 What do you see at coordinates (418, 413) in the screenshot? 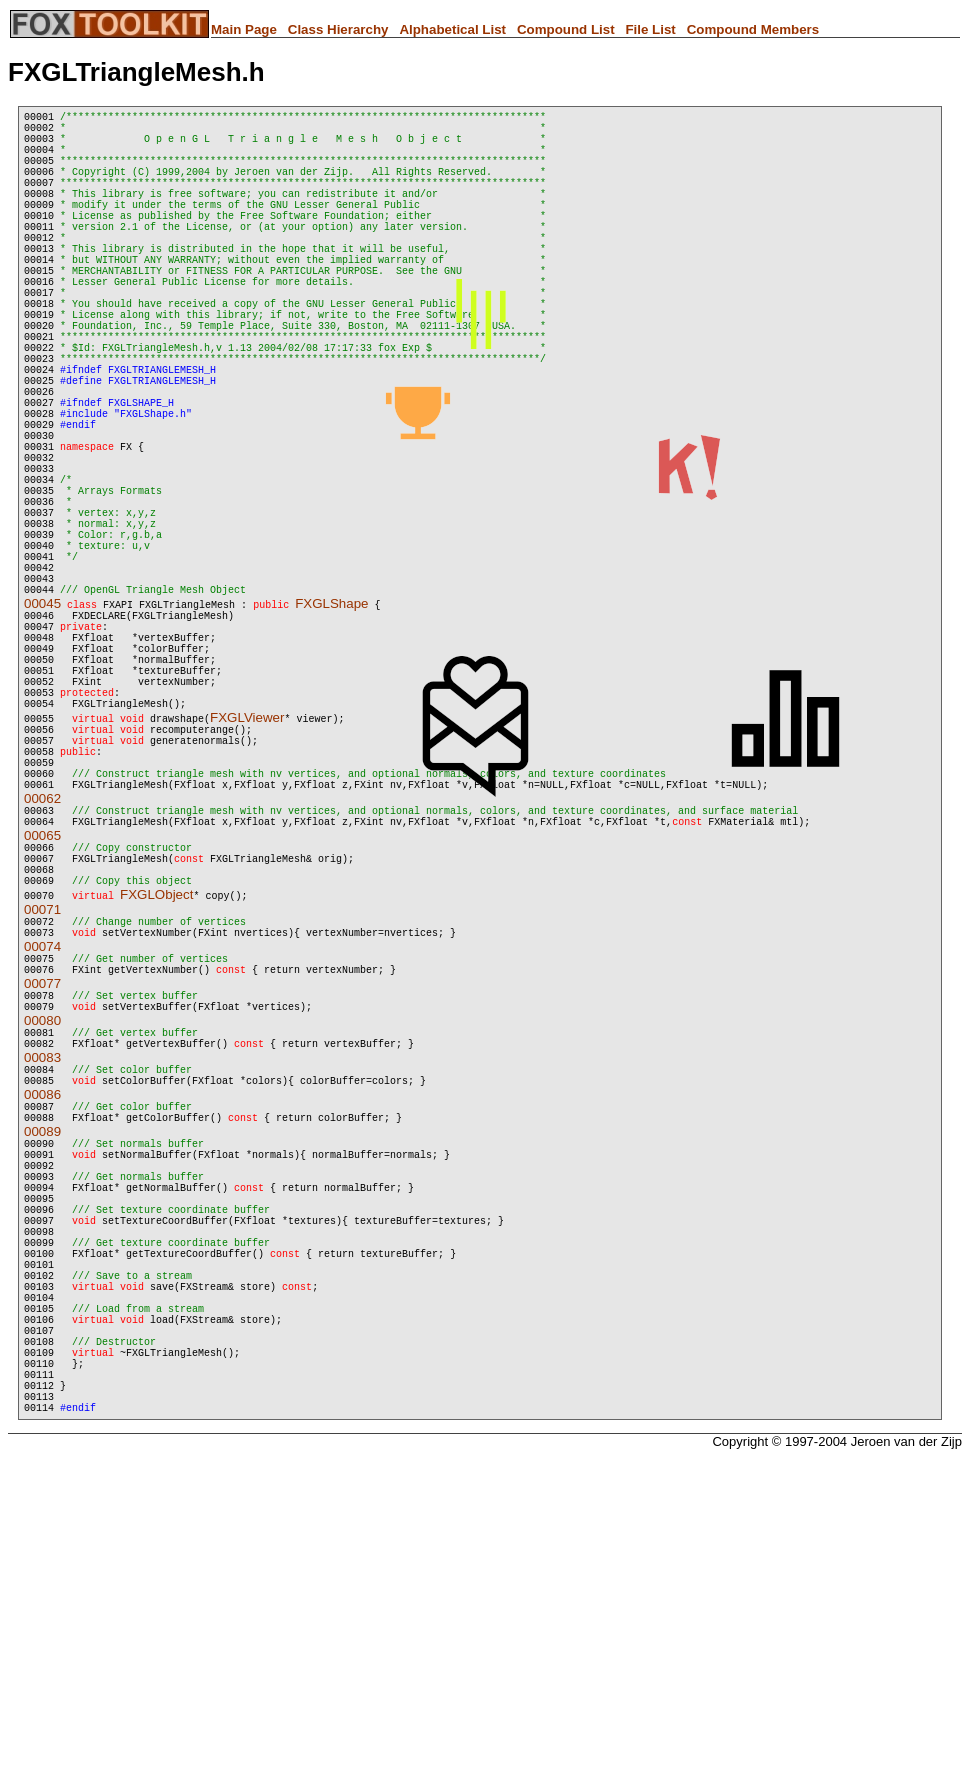
I see `view achievements or awards` at bounding box center [418, 413].